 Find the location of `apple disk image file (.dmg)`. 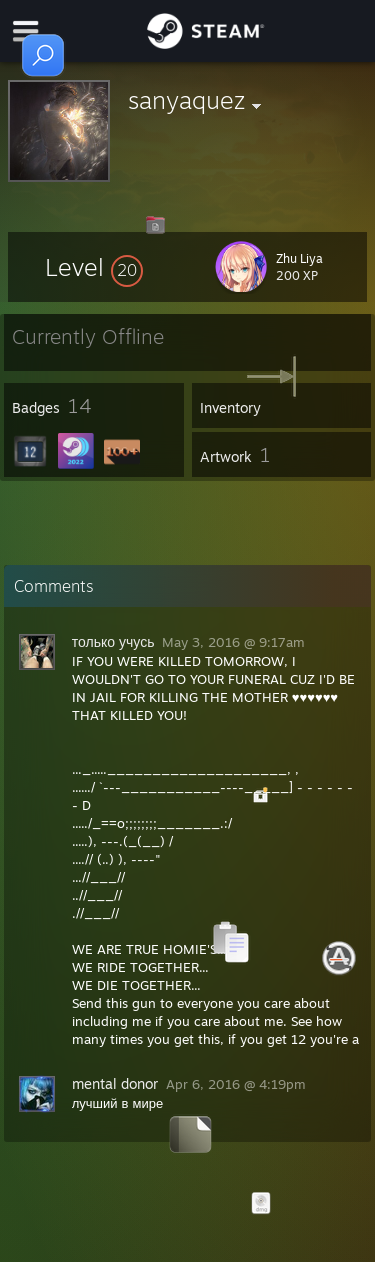

apple disk image file (.dmg) is located at coordinates (261, 1203).